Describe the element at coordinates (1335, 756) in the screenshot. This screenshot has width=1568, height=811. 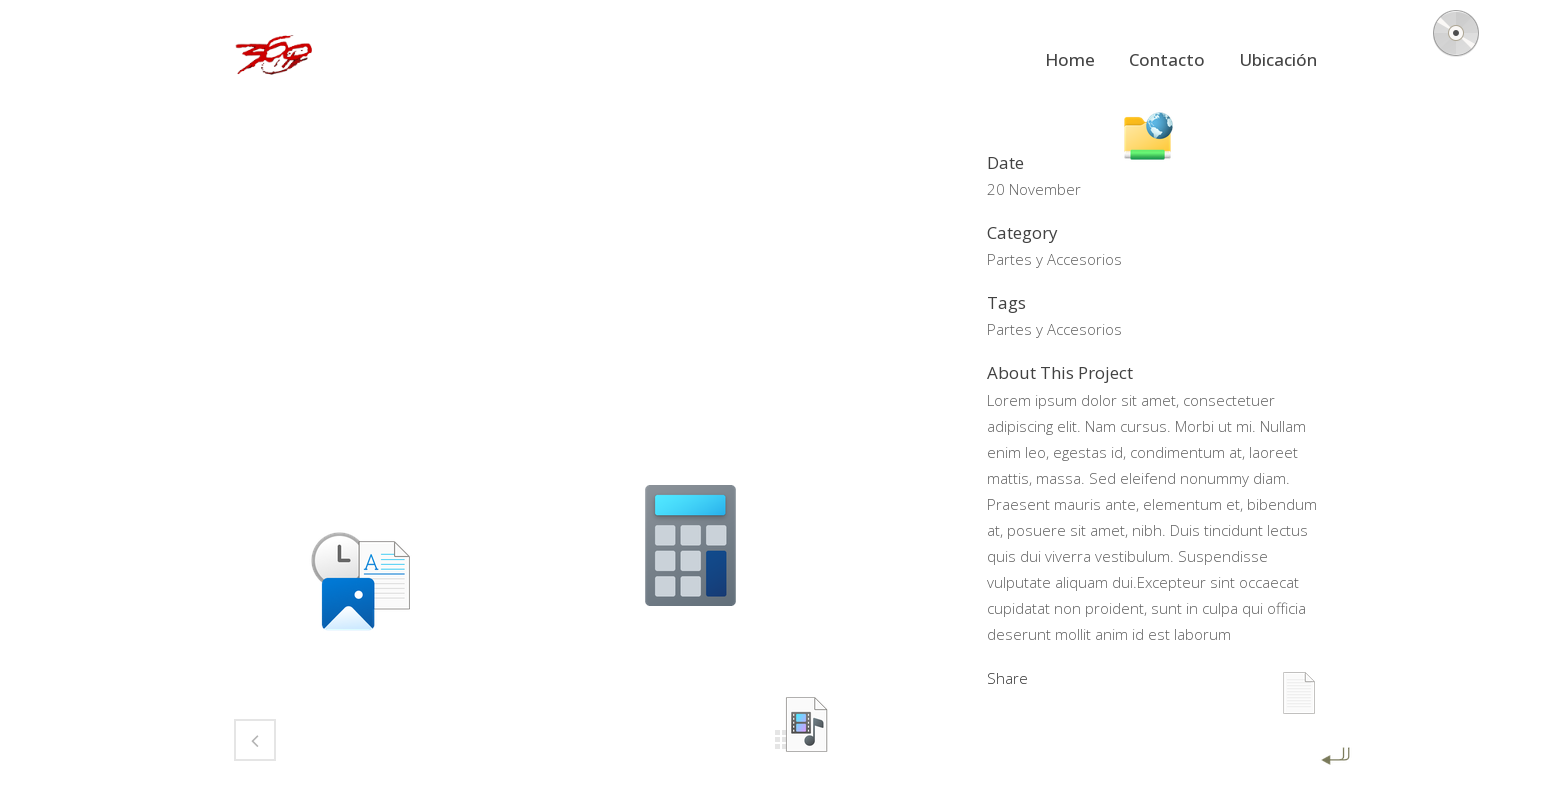
I see `reply to all recipients of an email` at that location.